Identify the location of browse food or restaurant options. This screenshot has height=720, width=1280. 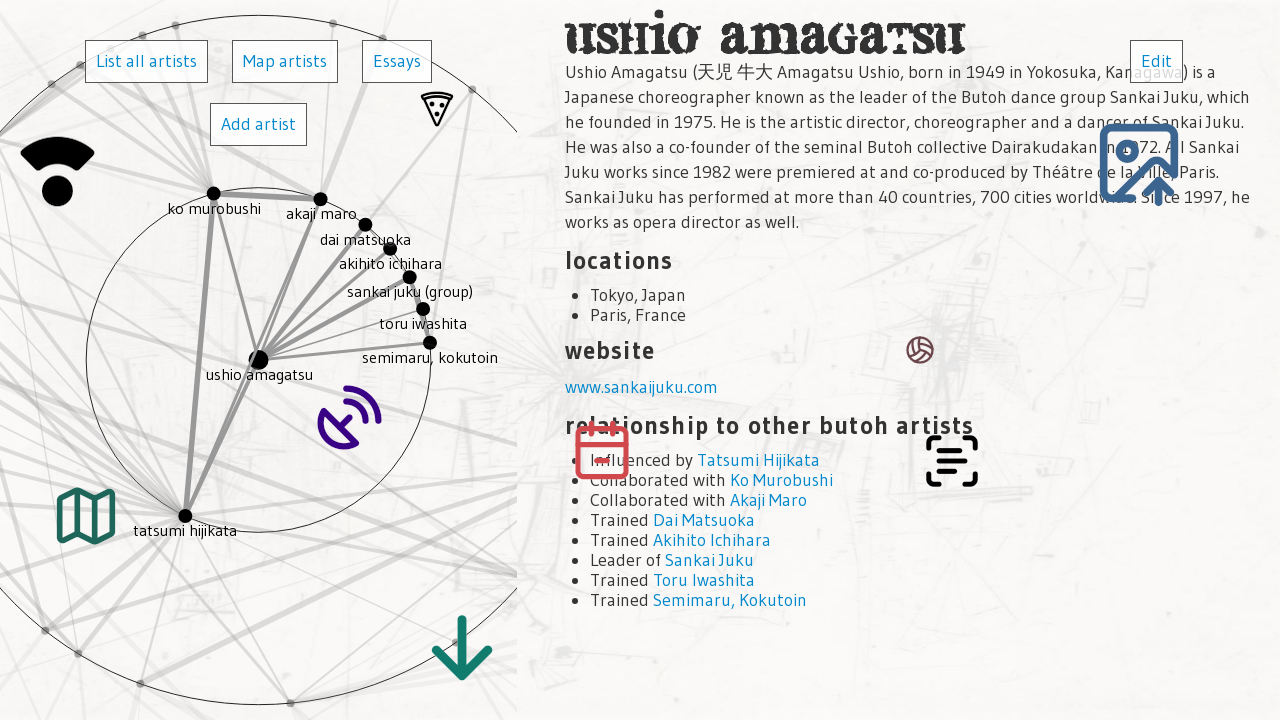
(437, 109).